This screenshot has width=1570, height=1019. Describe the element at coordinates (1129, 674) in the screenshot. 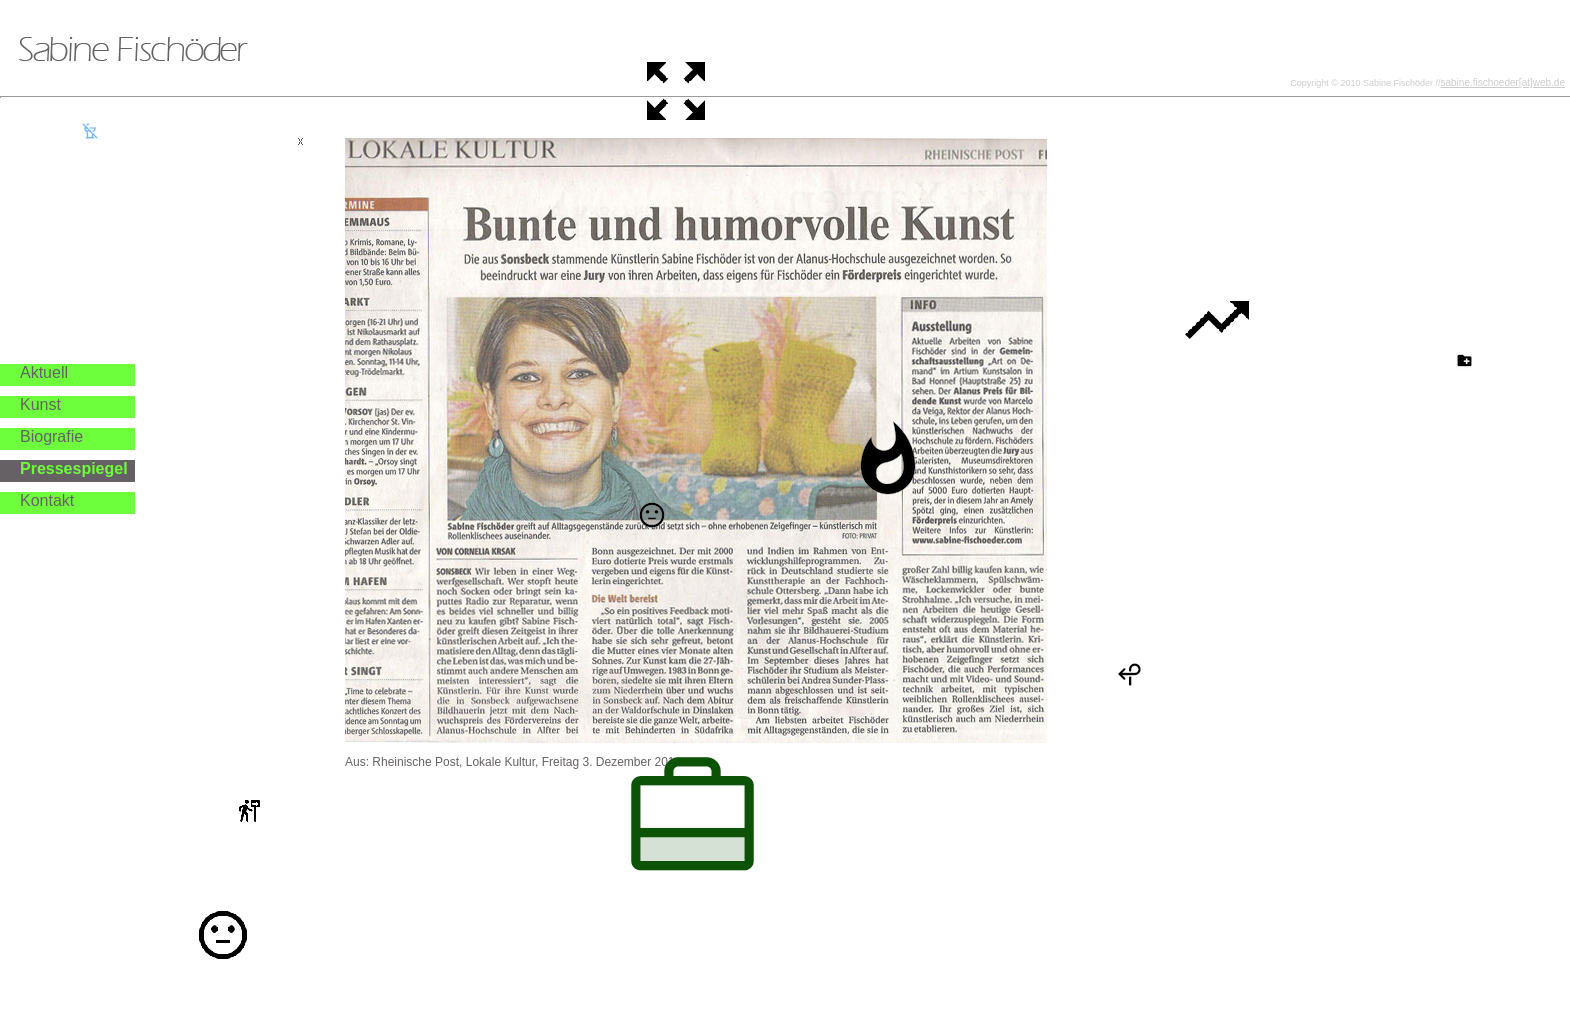

I see `undo recent action` at that location.